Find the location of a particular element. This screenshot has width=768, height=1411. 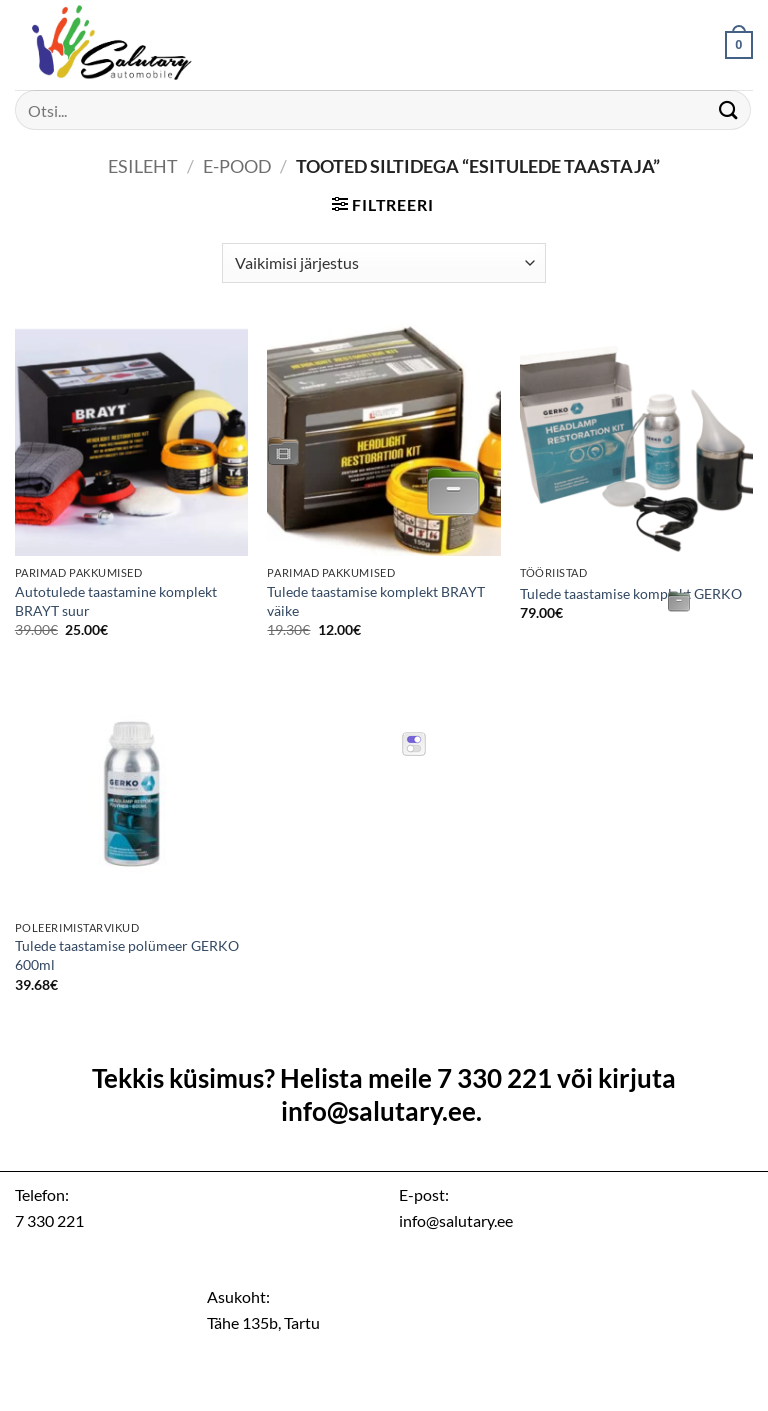

open system tweaks or customization settings is located at coordinates (414, 744).